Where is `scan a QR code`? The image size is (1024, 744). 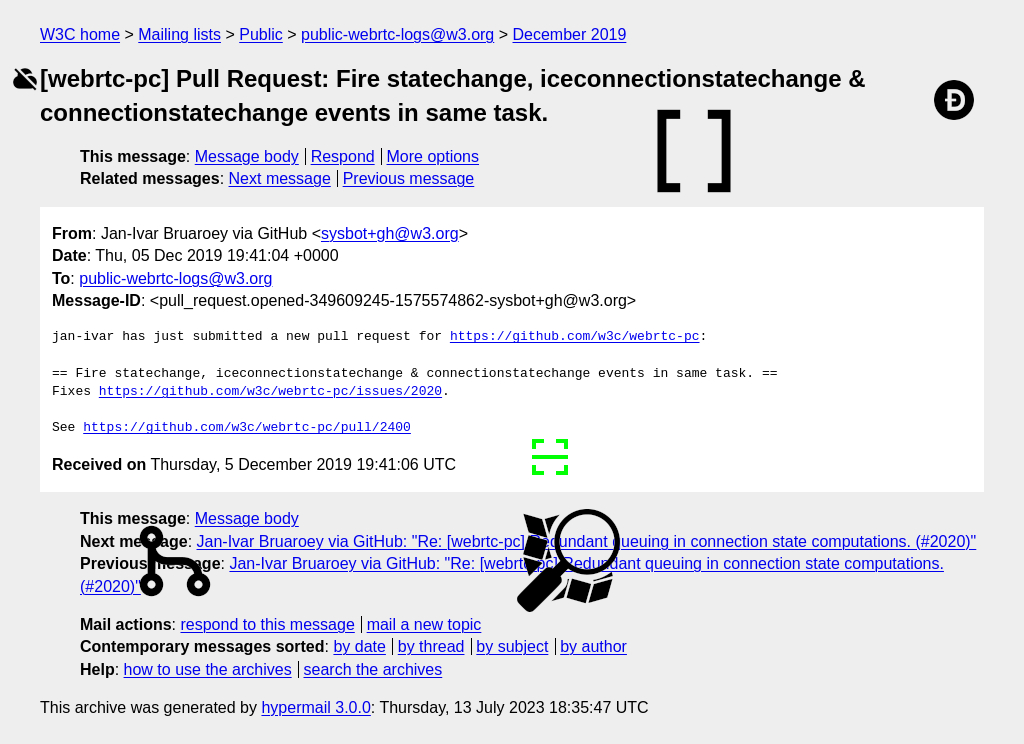 scan a QR code is located at coordinates (550, 457).